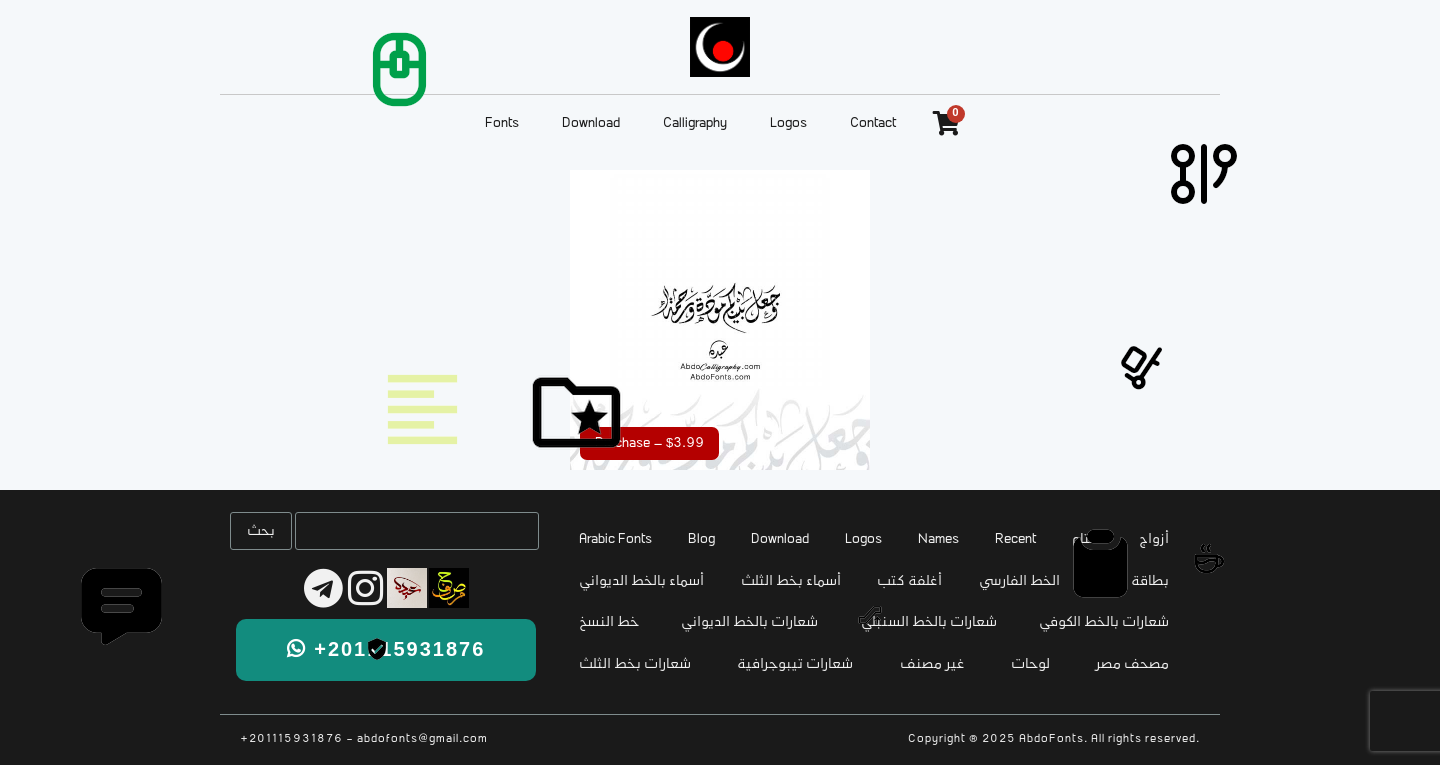 This screenshot has width=1440, height=765. What do you see at coordinates (1209, 558) in the screenshot?
I see `find nearby coffee shops` at bounding box center [1209, 558].